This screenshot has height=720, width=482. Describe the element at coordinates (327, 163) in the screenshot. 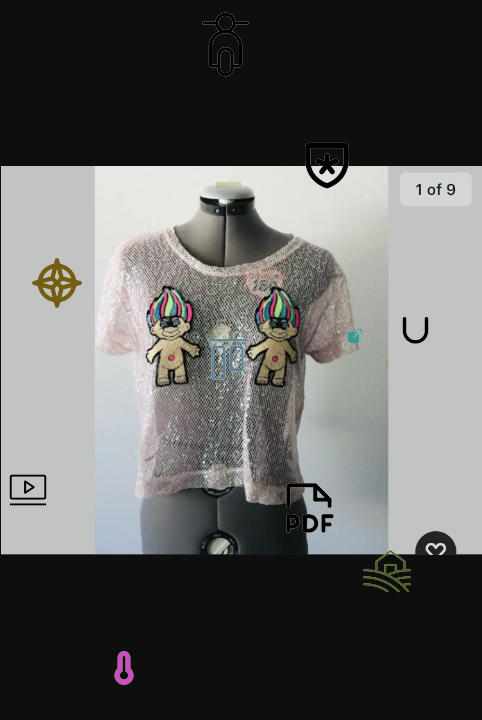

I see `indicates premium or enhanced security status` at that location.